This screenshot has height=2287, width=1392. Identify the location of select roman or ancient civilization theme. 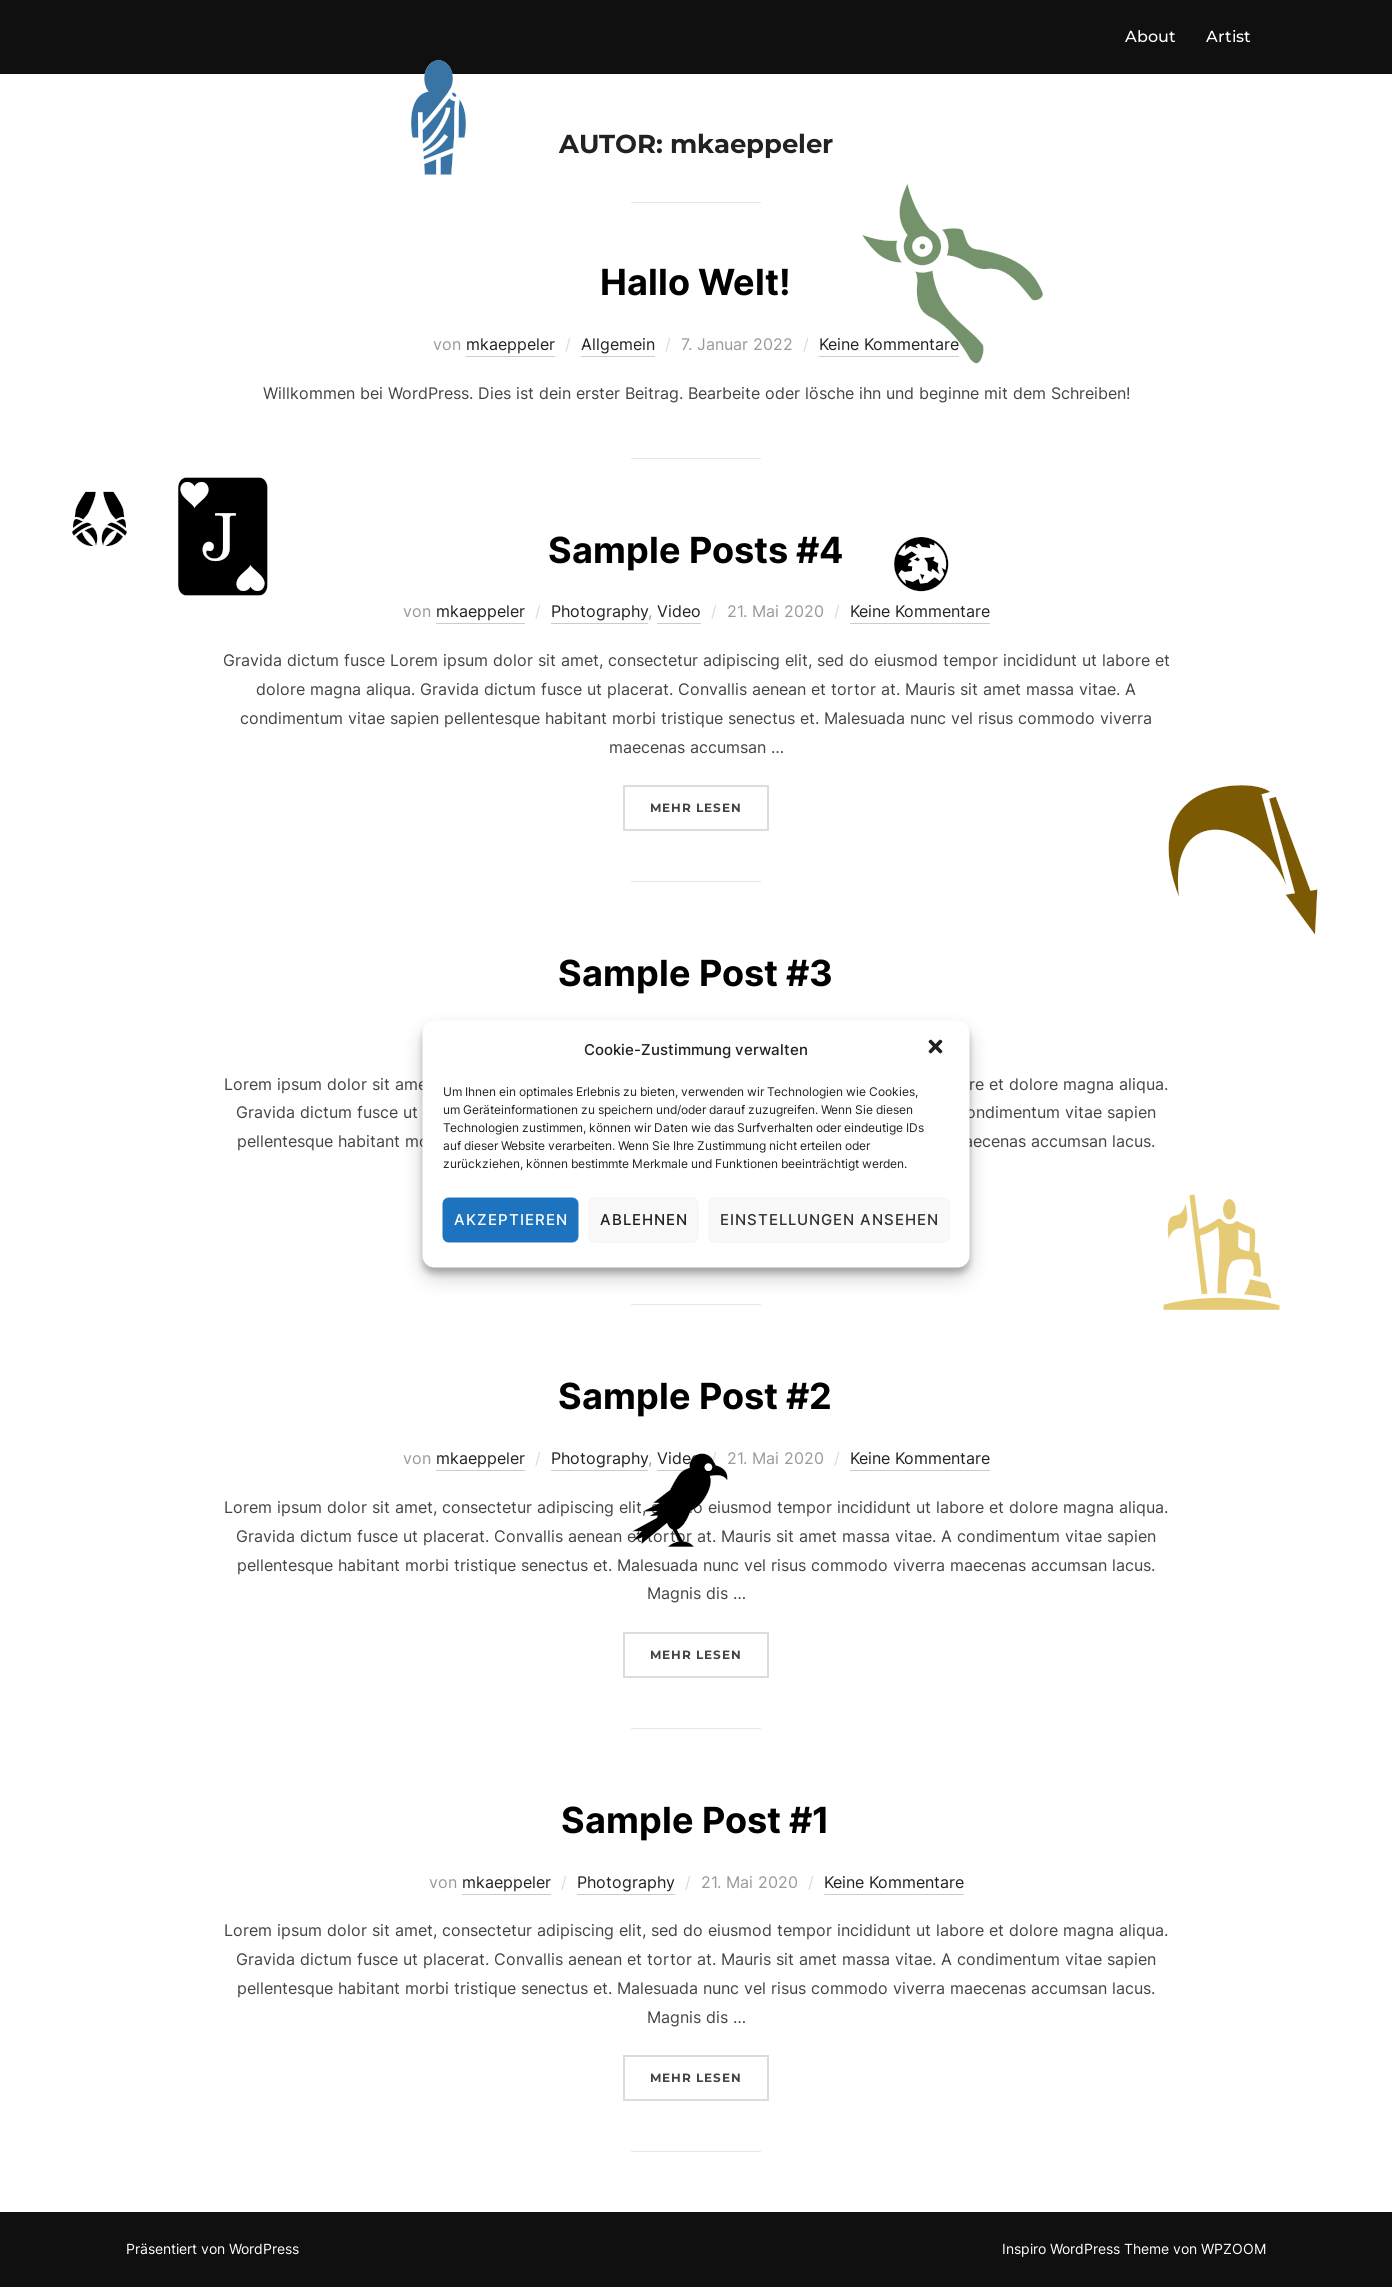
(438, 117).